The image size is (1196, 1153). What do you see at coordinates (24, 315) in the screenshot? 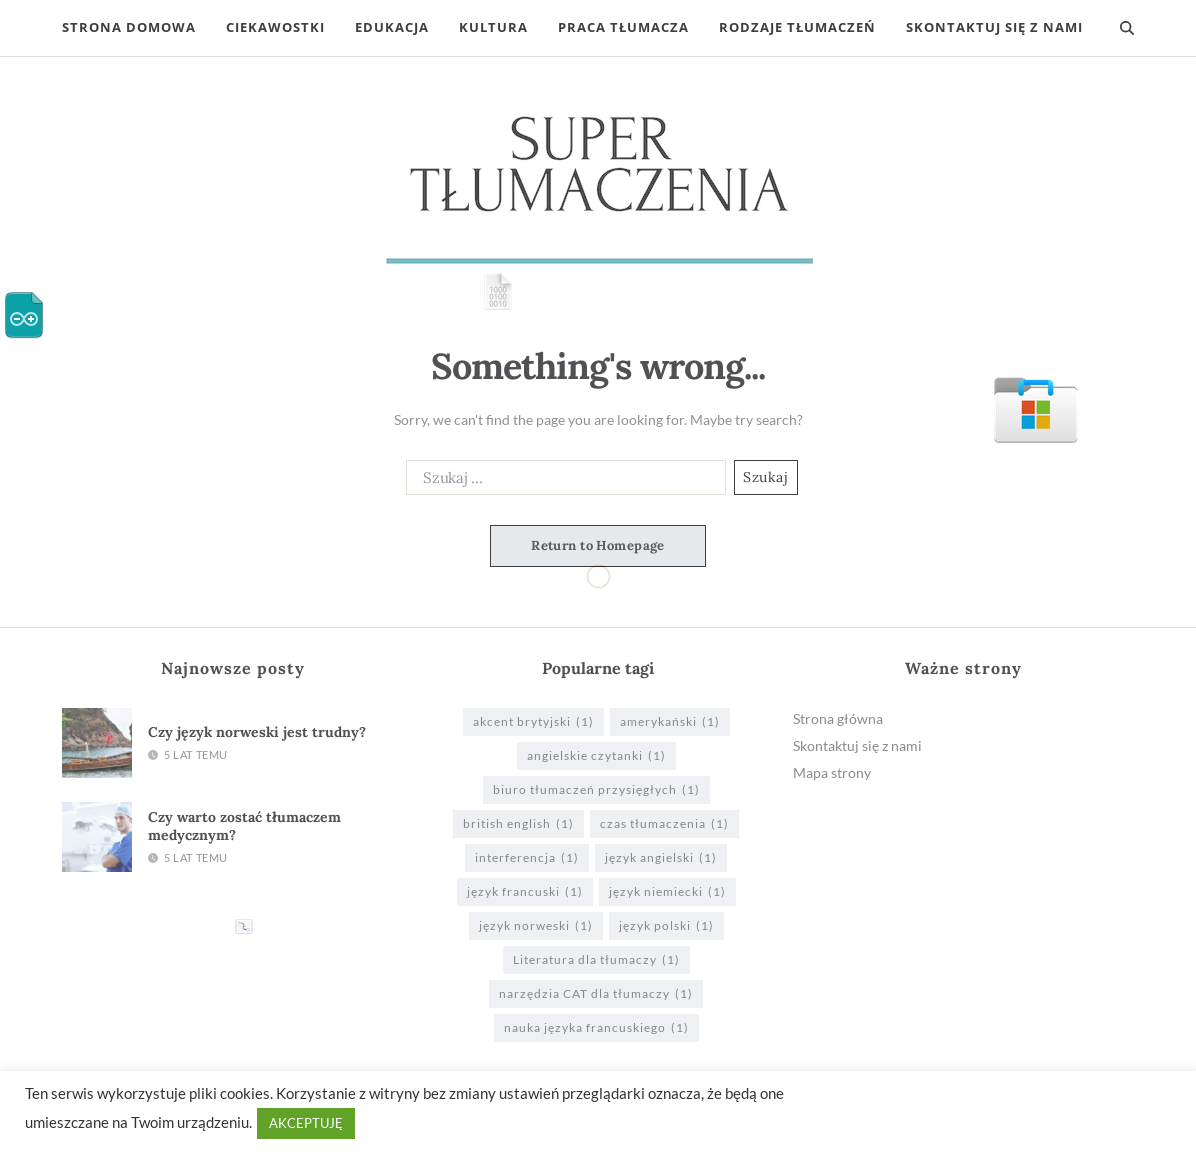
I see `arduino source code file` at bounding box center [24, 315].